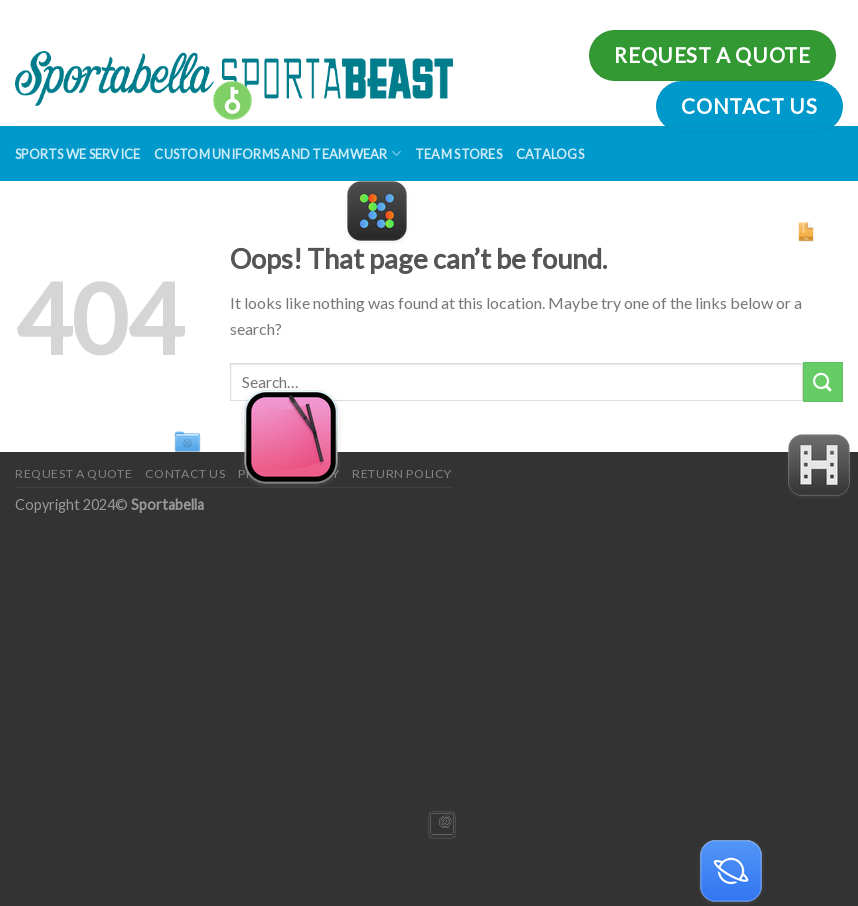  Describe the element at coordinates (806, 232) in the screenshot. I see `a compressed archive file in THA format` at that location.